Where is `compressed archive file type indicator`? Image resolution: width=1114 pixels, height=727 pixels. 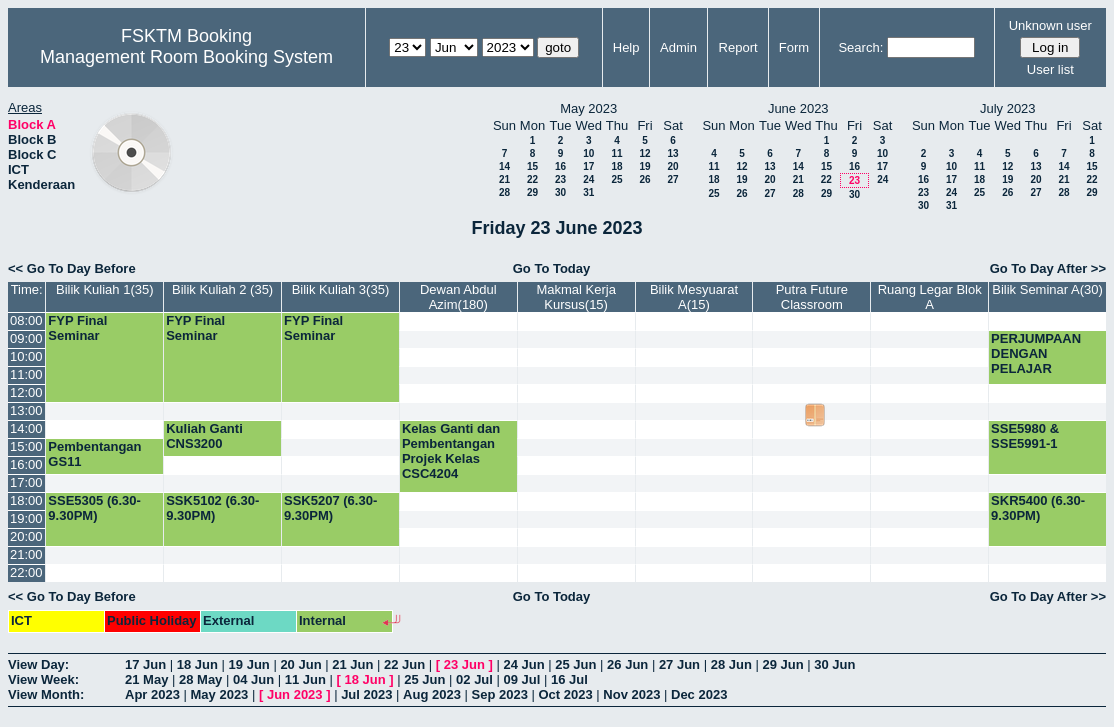 compressed archive file type indicator is located at coordinates (815, 415).